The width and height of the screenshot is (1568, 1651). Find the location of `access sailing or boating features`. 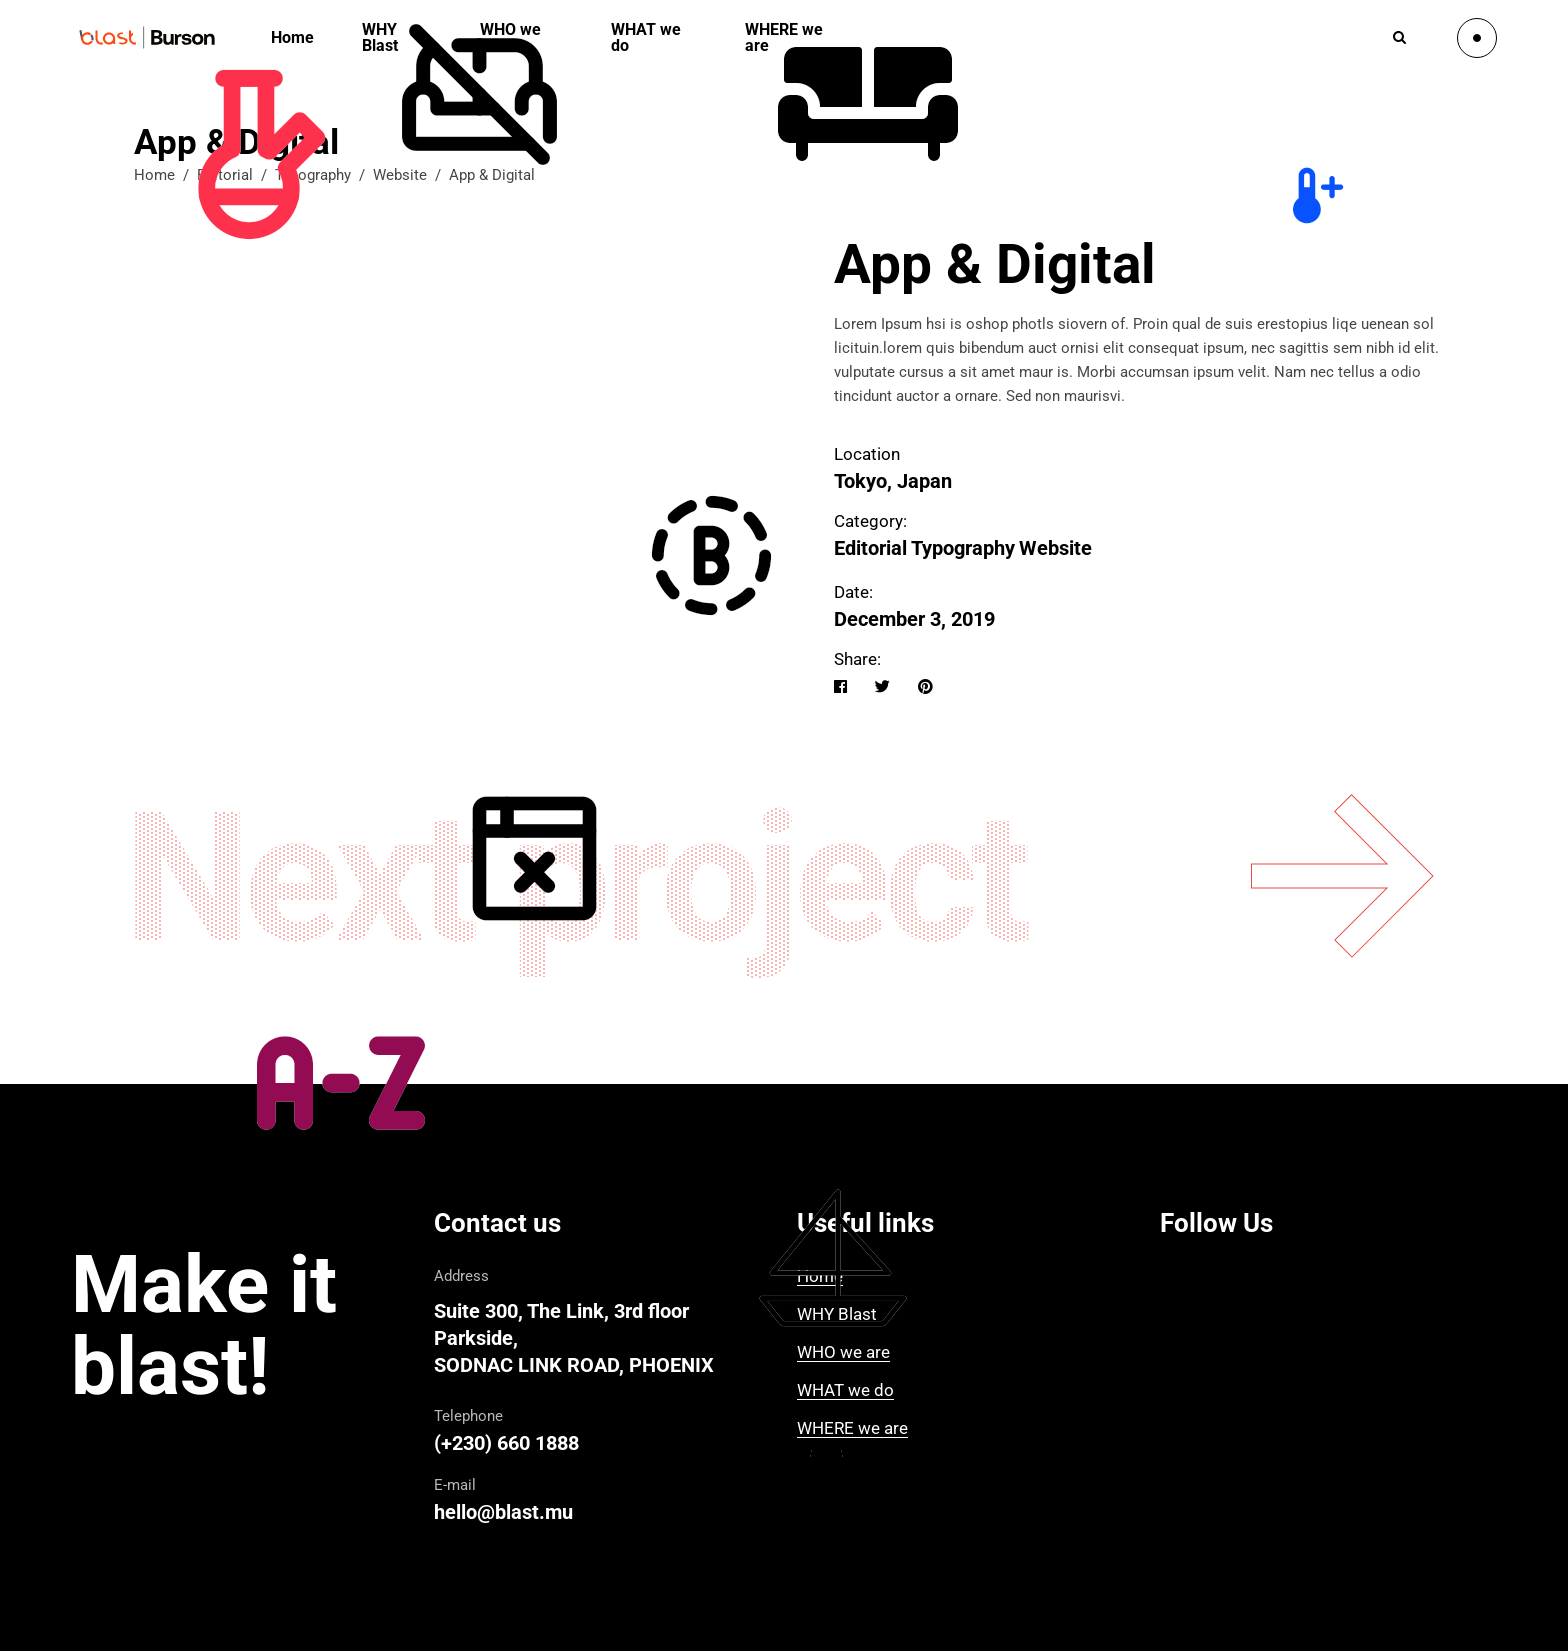

access sailing or boating features is located at coordinates (833, 1268).